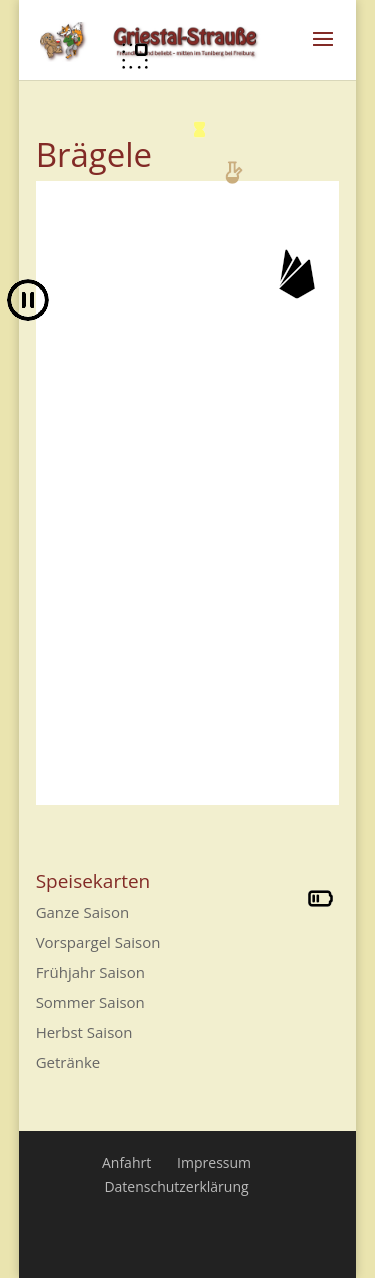 The height and width of the screenshot is (1278, 375). Describe the element at coordinates (233, 172) in the screenshot. I see `access smoking or cannabis-related content` at that location.